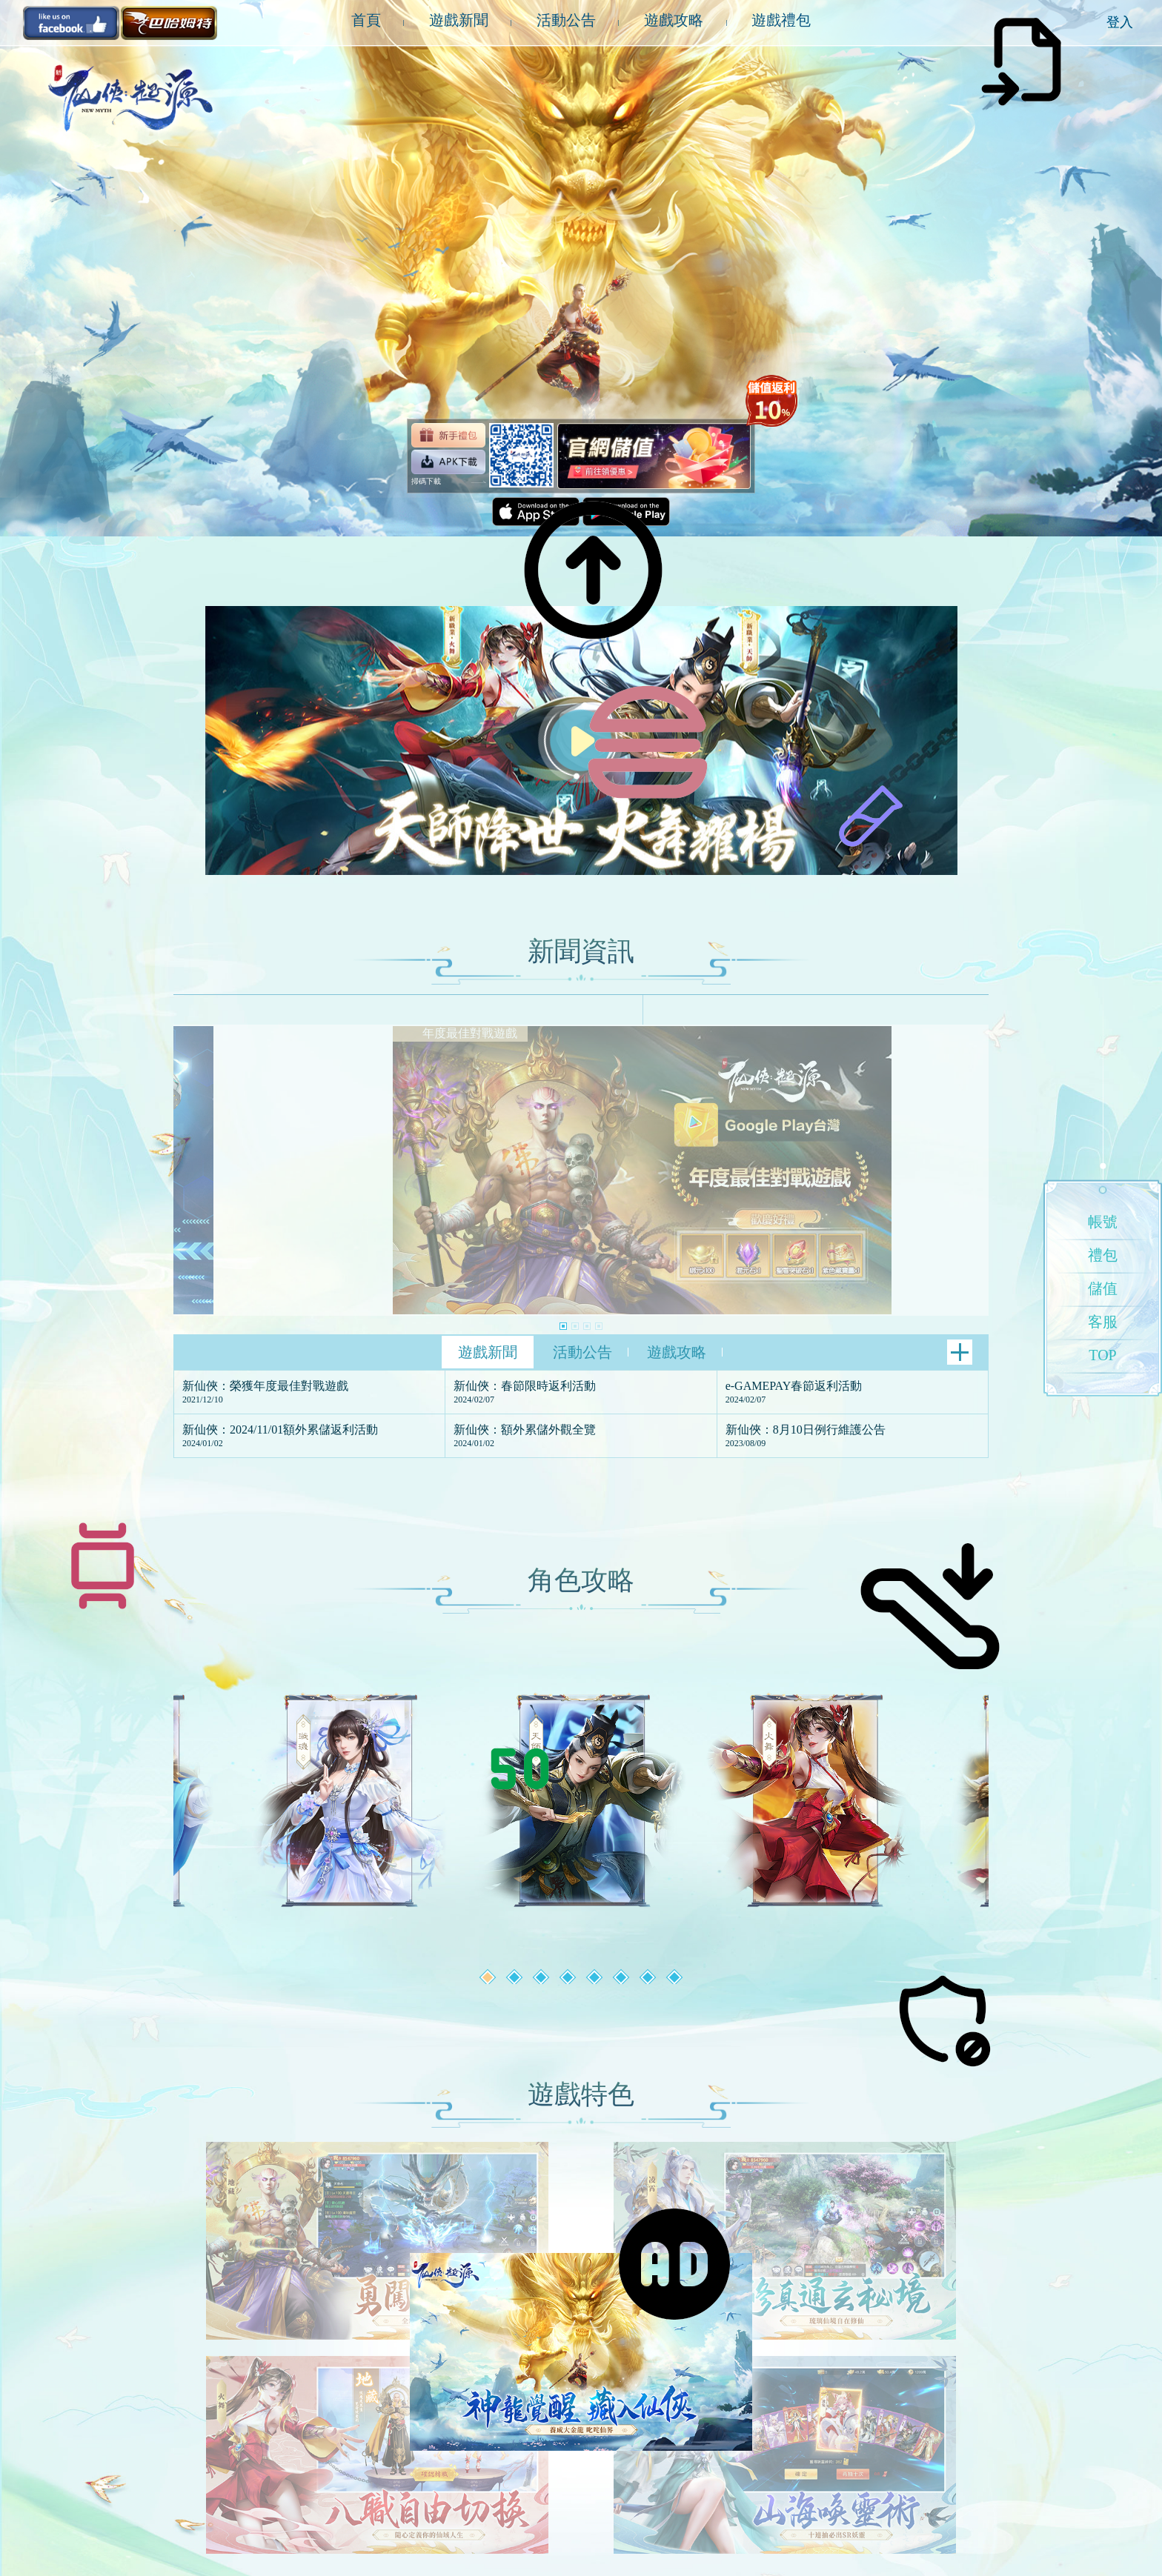  What do you see at coordinates (102, 1565) in the screenshot?
I see `scroll through a vertical carousel` at bounding box center [102, 1565].